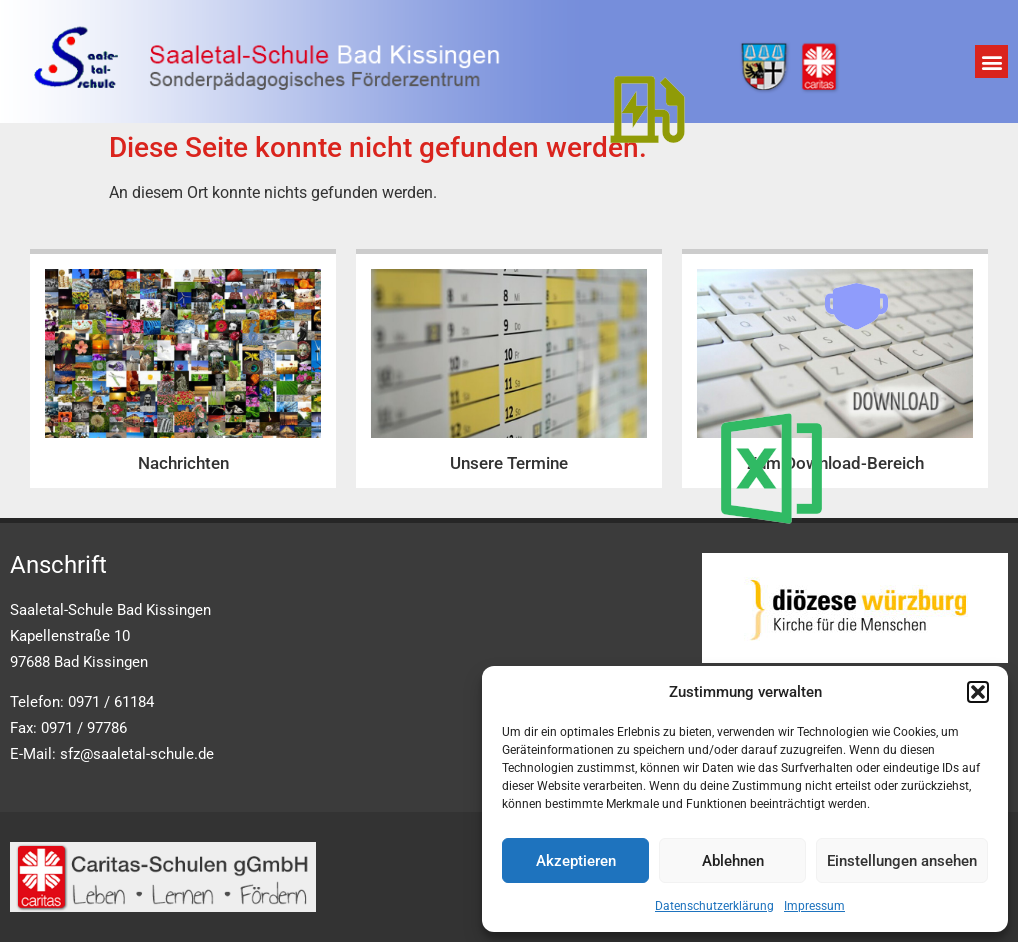 The height and width of the screenshot is (942, 1018). What do you see at coordinates (856, 306) in the screenshot?
I see `health and safety guidelines indicator` at bounding box center [856, 306].